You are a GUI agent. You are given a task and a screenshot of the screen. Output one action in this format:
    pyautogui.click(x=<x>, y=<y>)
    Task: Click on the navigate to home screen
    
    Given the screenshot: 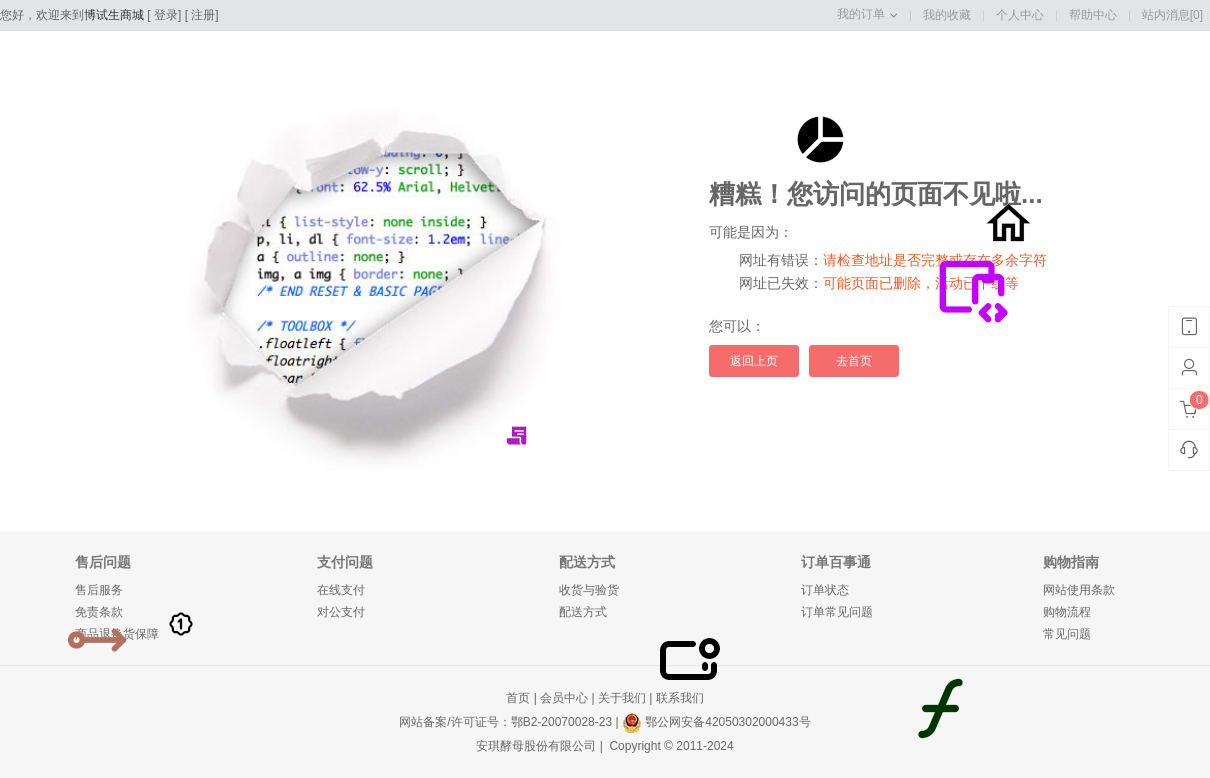 What is the action you would take?
    pyautogui.click(x=1008, y=223)
    